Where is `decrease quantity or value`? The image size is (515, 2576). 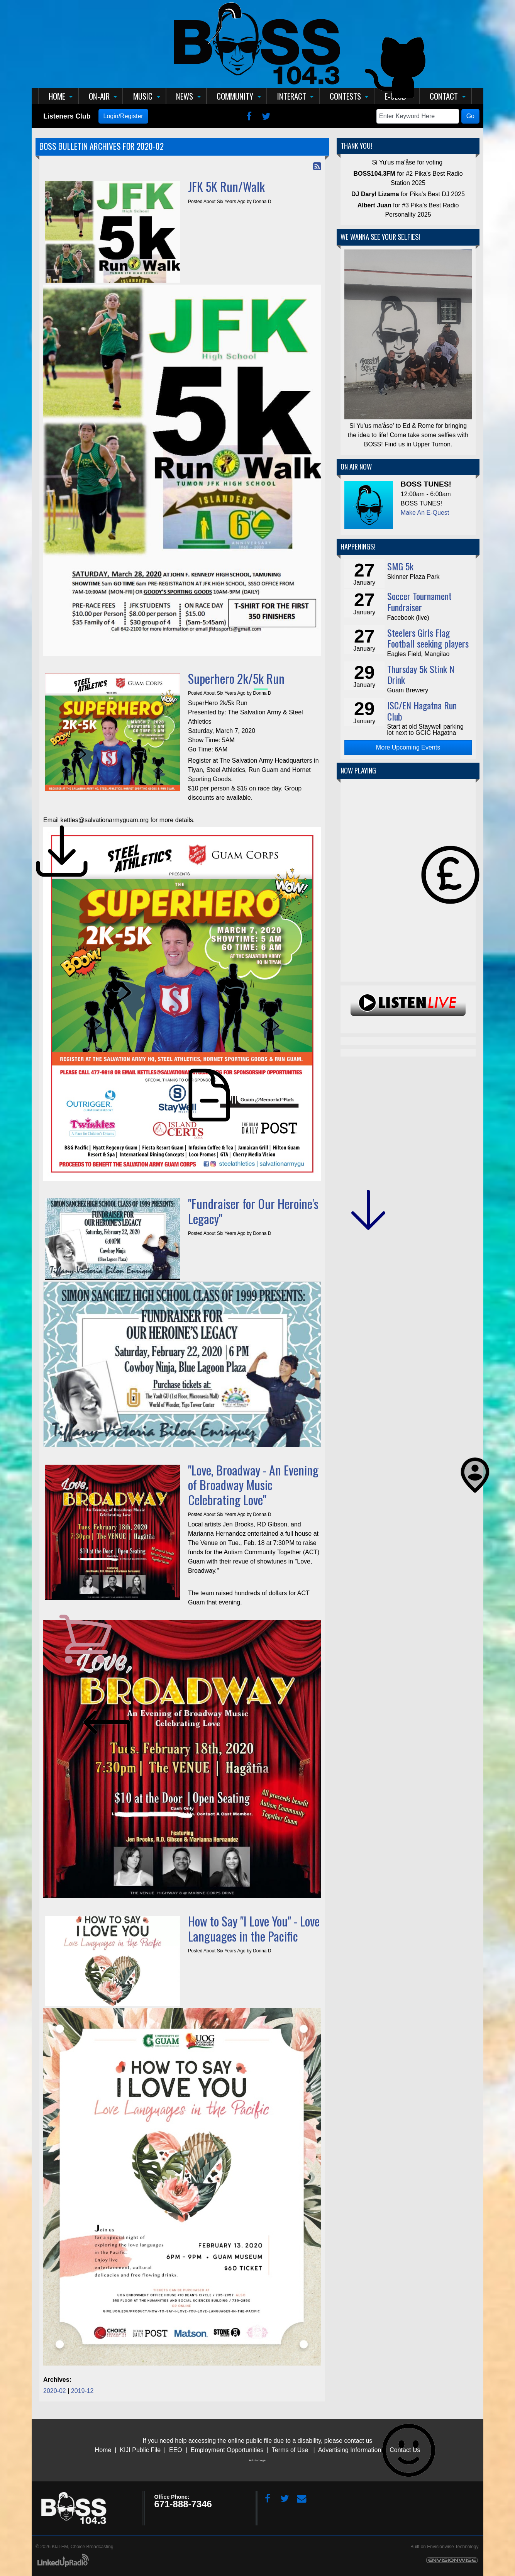 decrease quantity or value is located at coordinates (261, 689).